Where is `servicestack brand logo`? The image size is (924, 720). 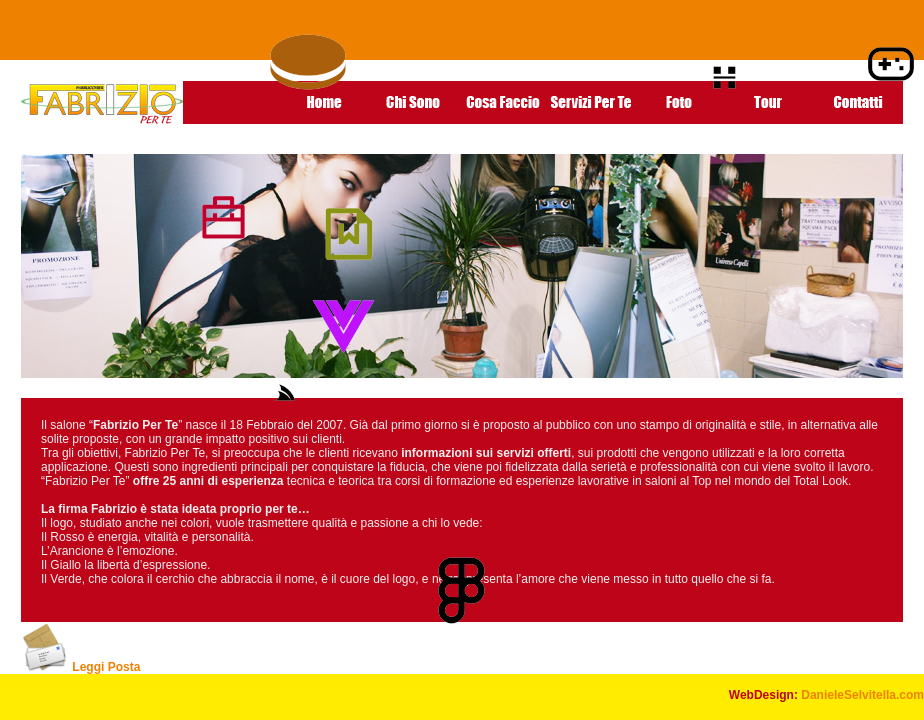 servicestack brand logo is located at coordinates (284, 392).